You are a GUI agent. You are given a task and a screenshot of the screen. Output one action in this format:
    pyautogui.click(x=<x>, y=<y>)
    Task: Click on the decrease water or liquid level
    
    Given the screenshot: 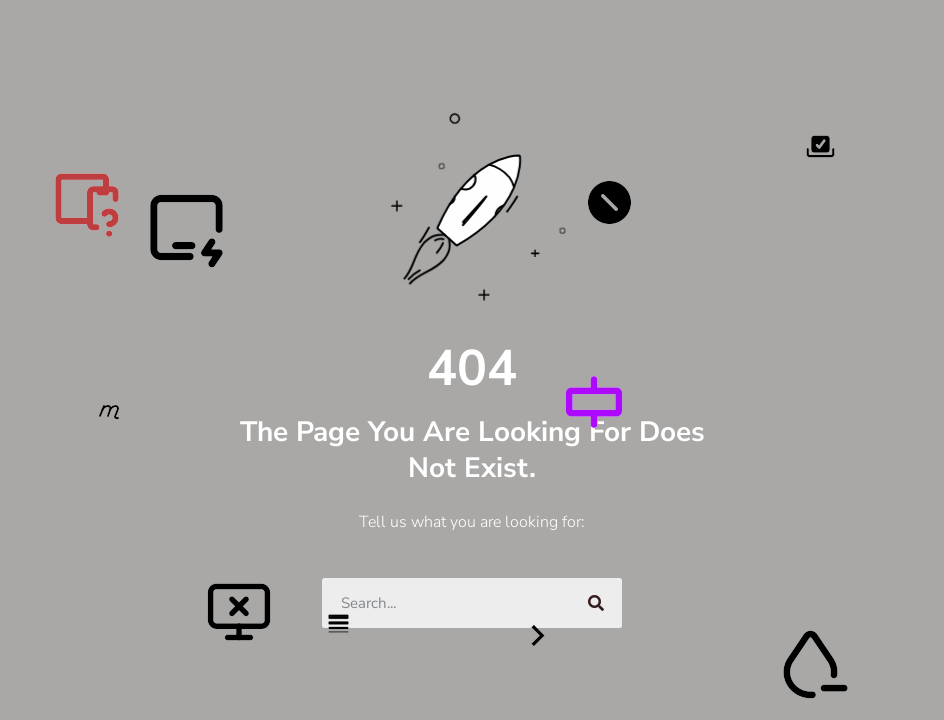 What is the action you would take?
    pyautogui.click(x=810, y=664)
    